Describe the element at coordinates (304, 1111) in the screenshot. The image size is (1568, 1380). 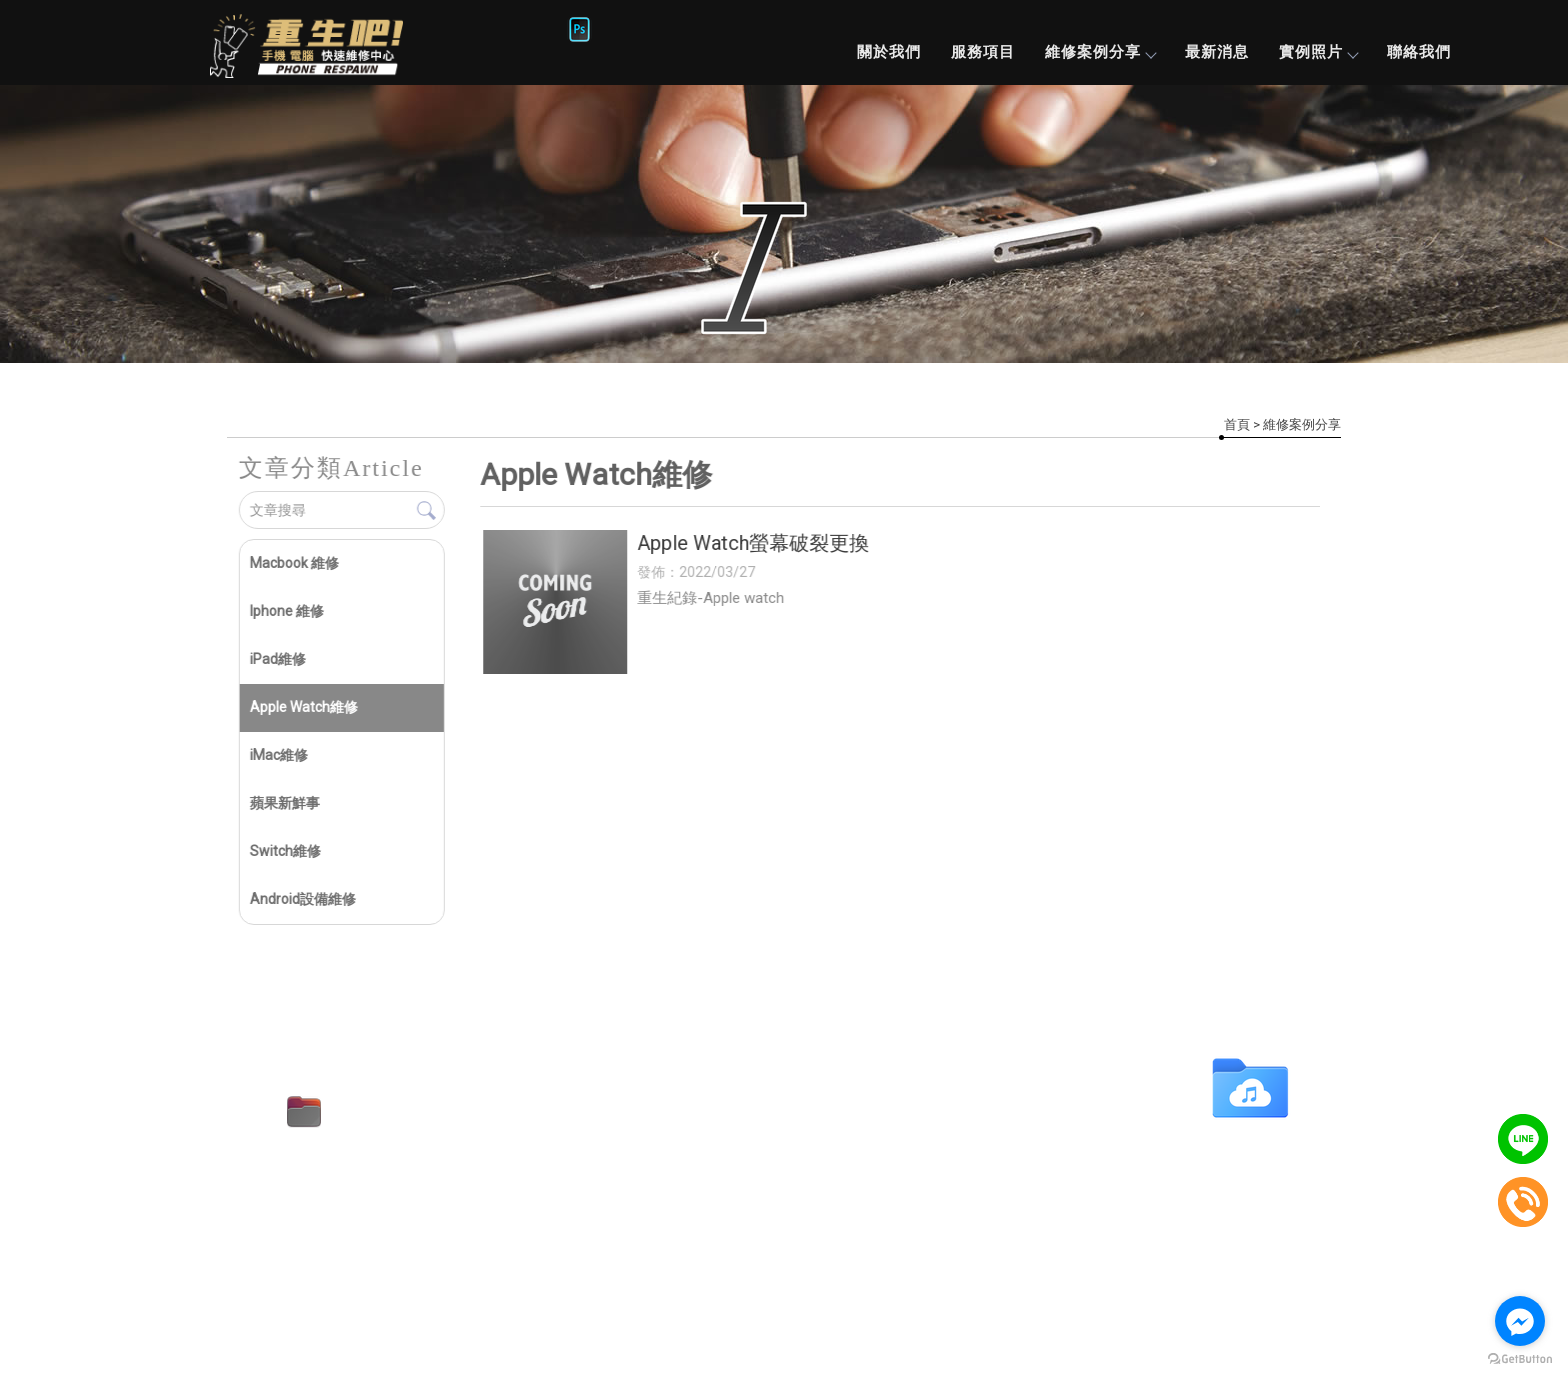
I see `indicates an open or expanded folder` at that location.